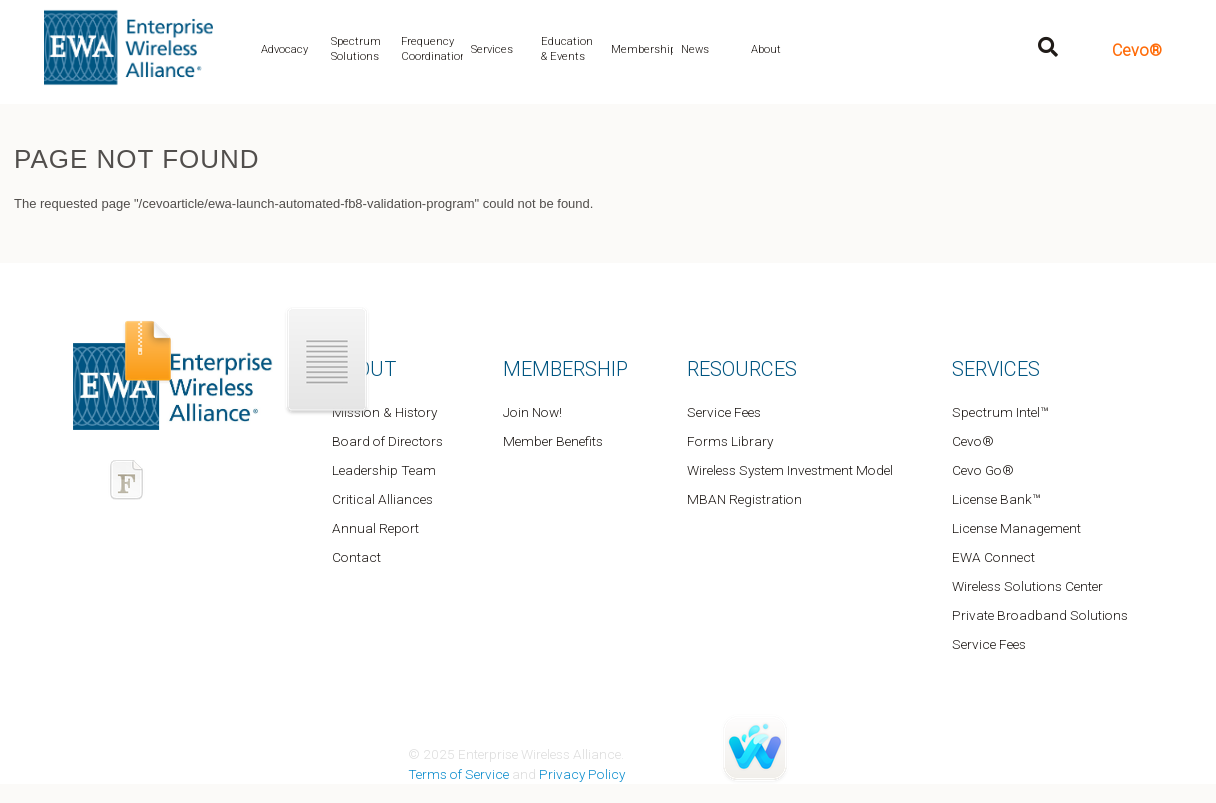 This screenshot has height=803, width=1216. Describe the element at coordinates (755, 748) in the screenshot. I see `open waterfox browser` at that location.